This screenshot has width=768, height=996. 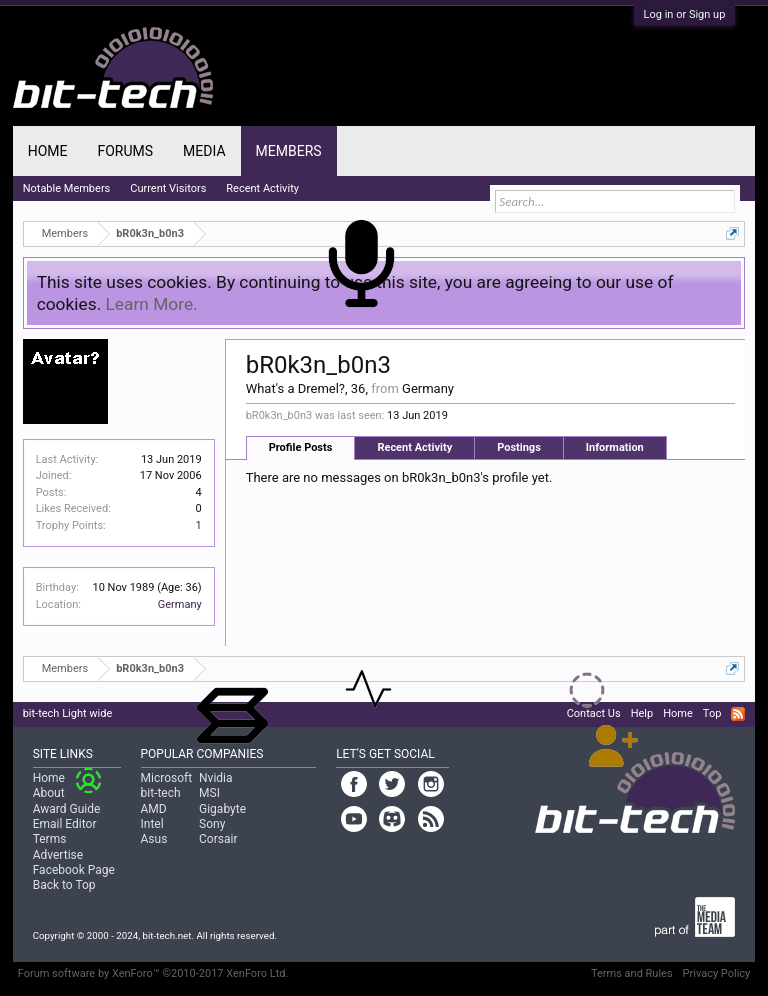 What do you see at coordinates (587, 690) in the screenshot?
I see `indicates a pending or in-progress state` at bounding box center [587, 690].